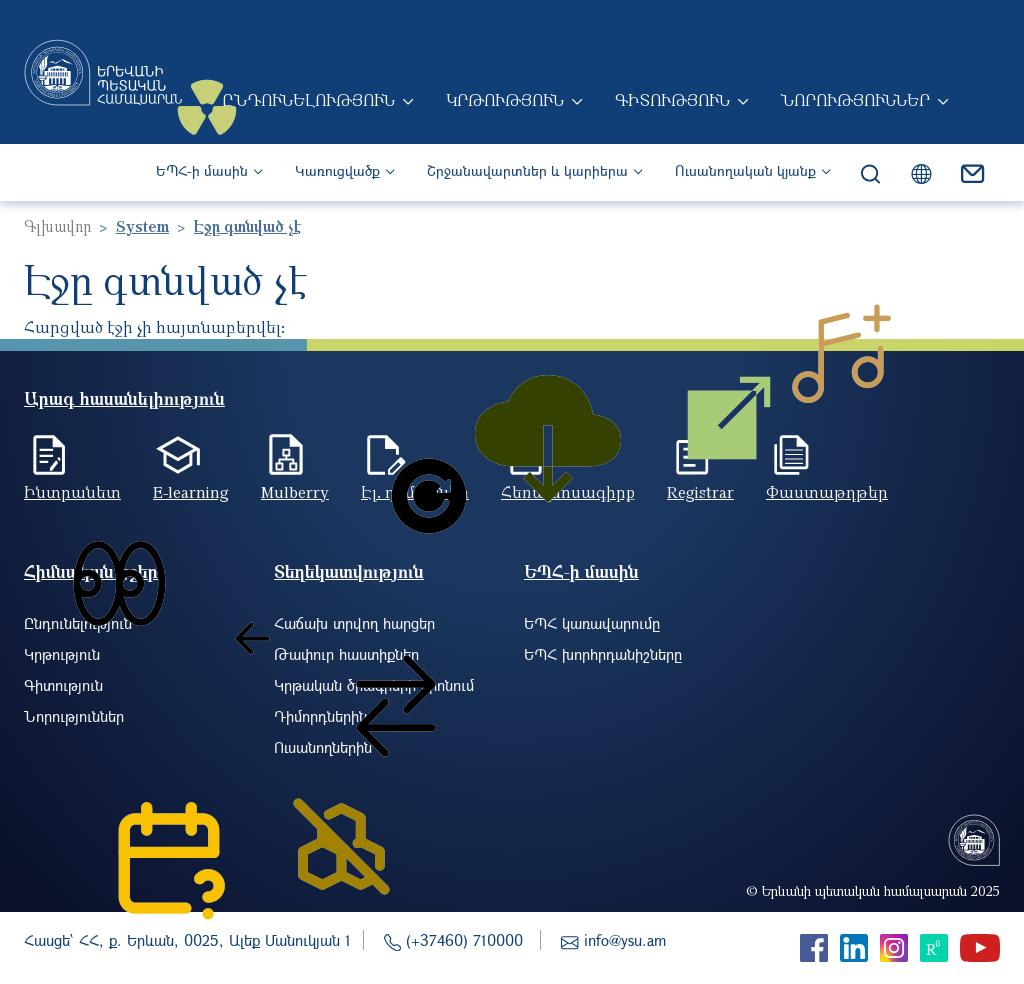 Image resolution: width=1024 pixels, height=984 pixels. Describe the element at coordinates (843, 355) in the screenshot. I see `add a new song to your library` at that location.